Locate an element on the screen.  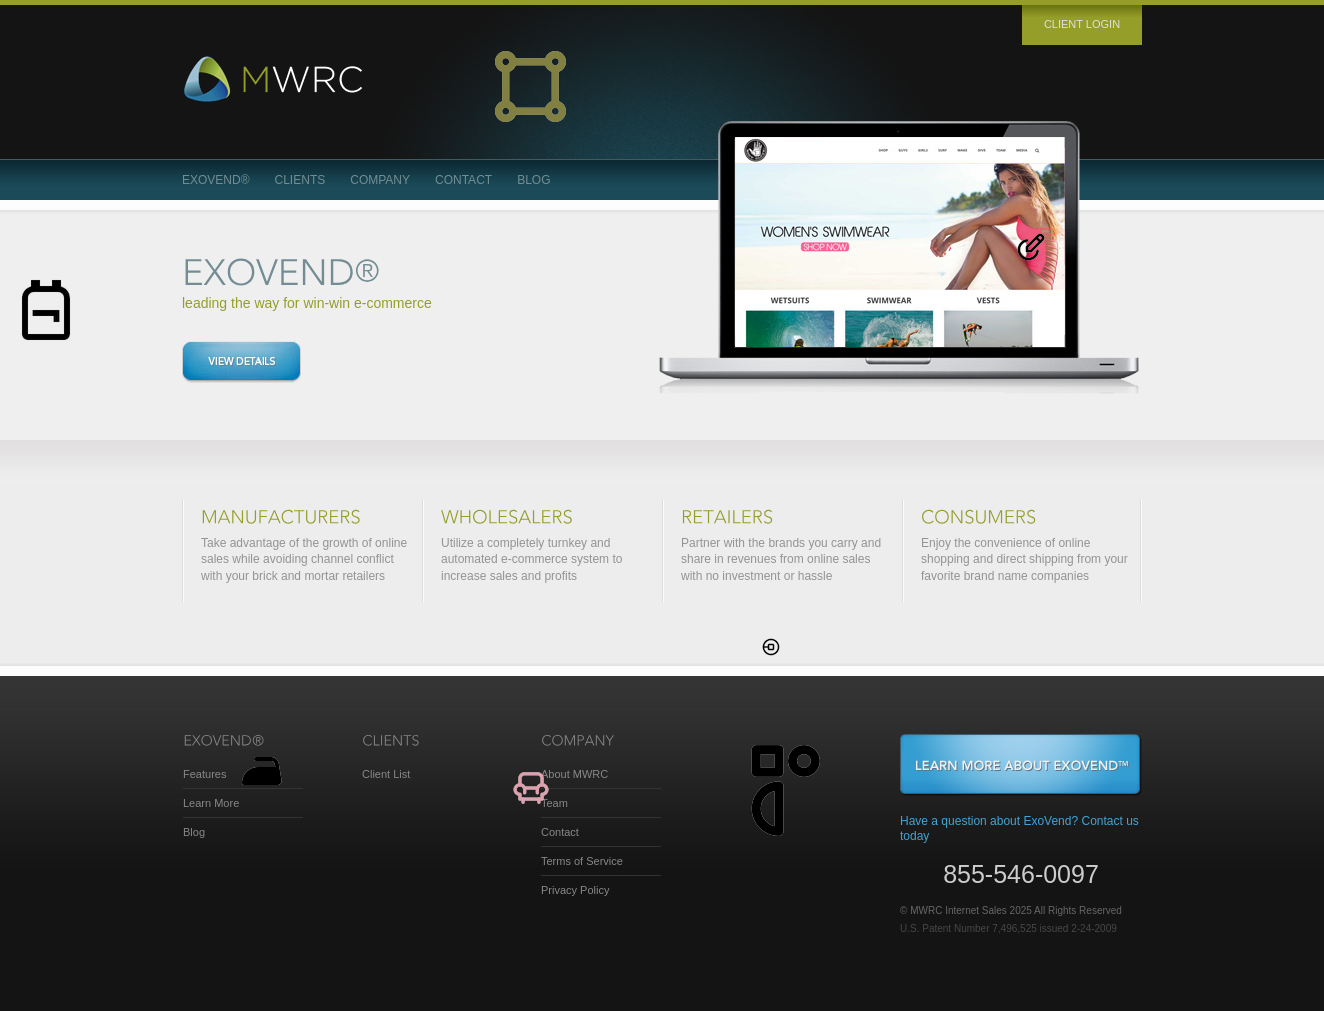
access shape tools or drawing options is located at coordinates (530, 86).